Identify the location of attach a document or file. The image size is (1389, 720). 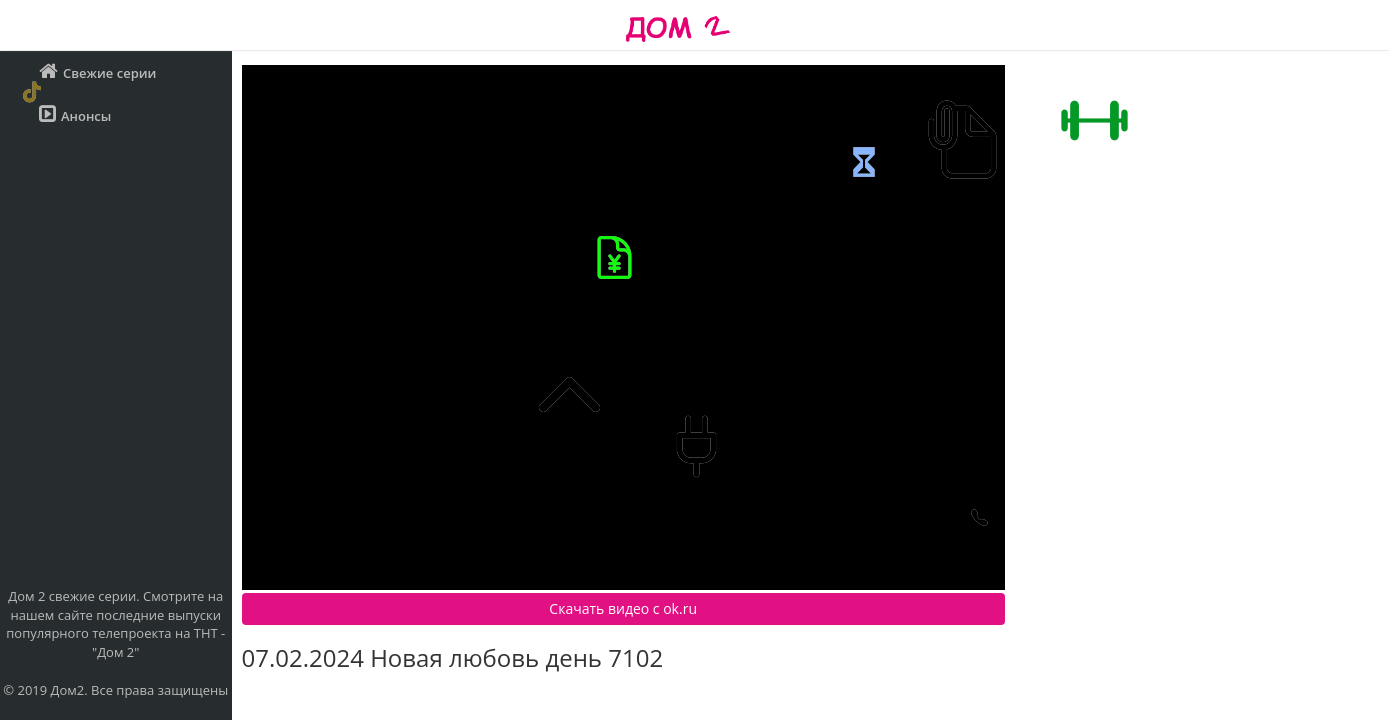
(962, 139).